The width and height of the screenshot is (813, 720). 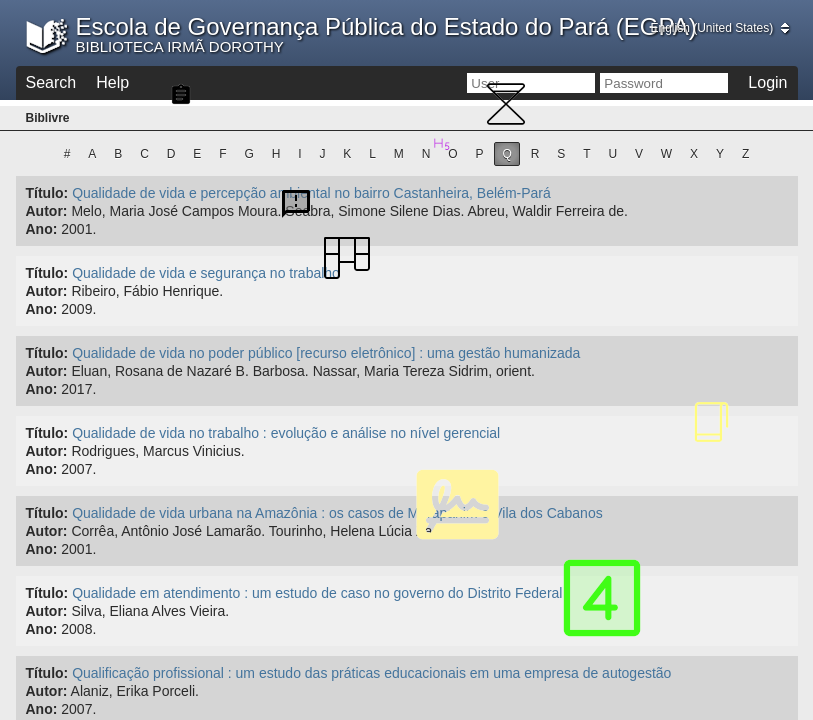 What do you see at coordinates (296, 204) in the screenshot?
I see `indicates a failed or undelivered text message` at bounding box center [296, 204].